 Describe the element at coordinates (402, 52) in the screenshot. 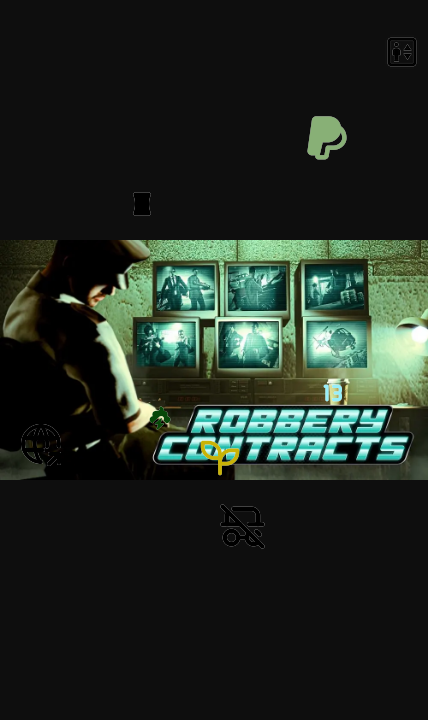

I see `indicates elevator access or location` at that location.